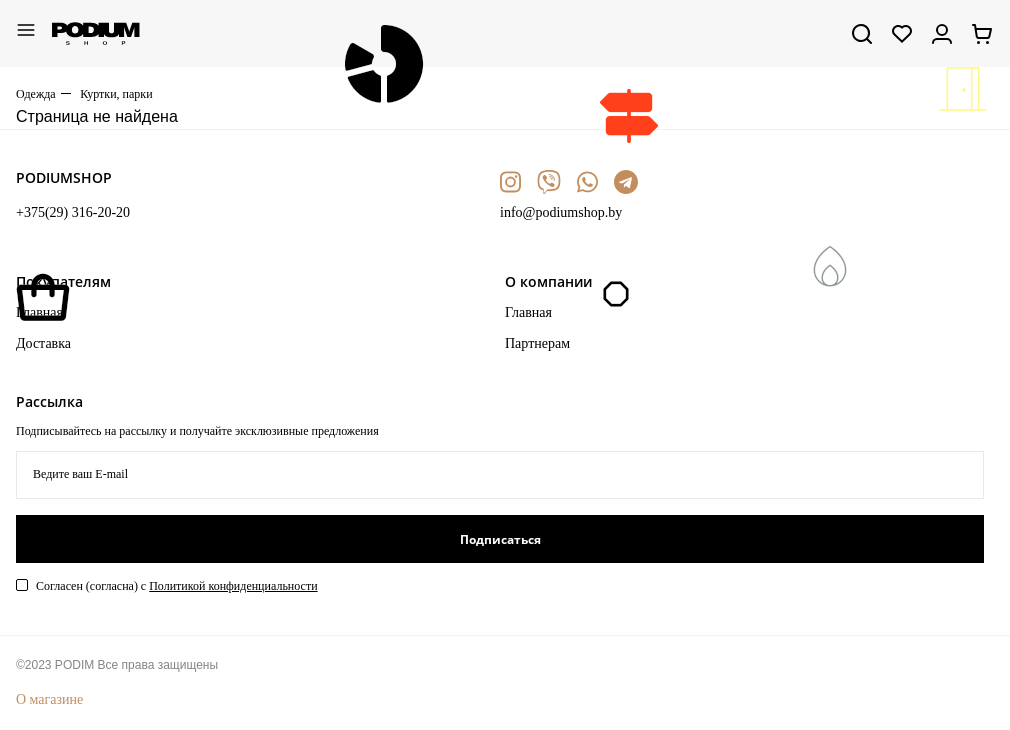 The height and width of the screenshot is (730, 1010). Describe the element at coordinates (384, 64) in the screenshot. I see `view analytics or statistics breakdown` at that location.